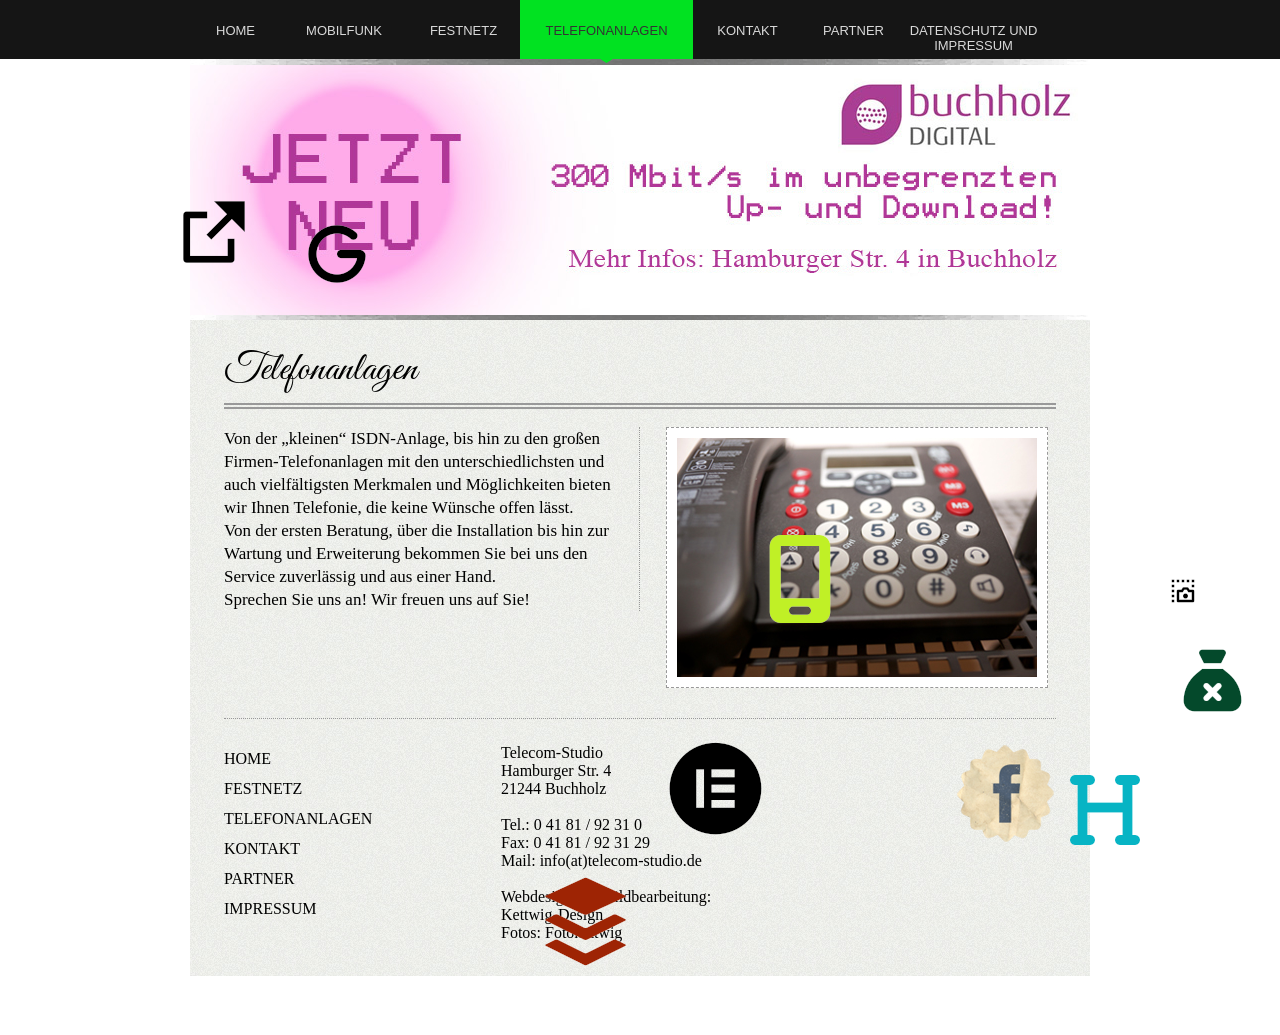 The width and height of the screenshot is (1280, 1035). I want to click on view mobile device settings, so click(800, 579).